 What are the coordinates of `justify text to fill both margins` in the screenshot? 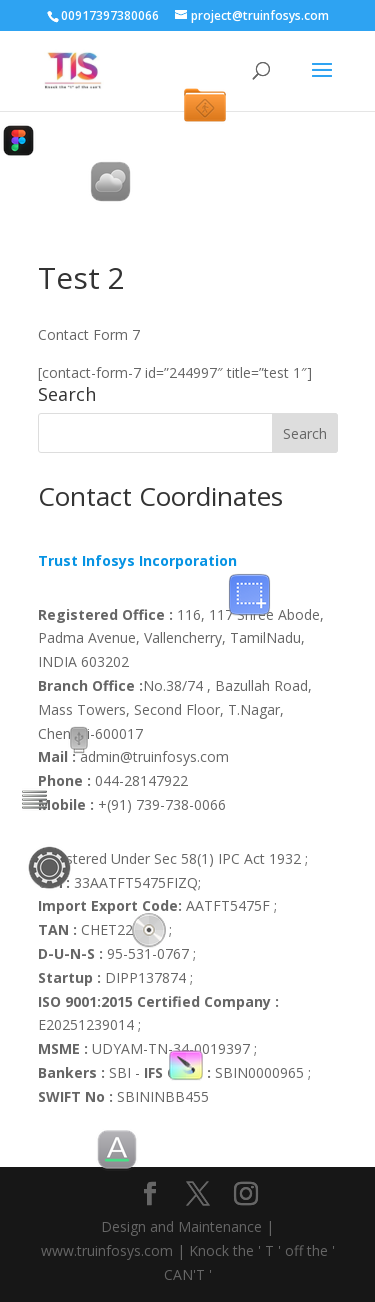 It's located at (34, 799).